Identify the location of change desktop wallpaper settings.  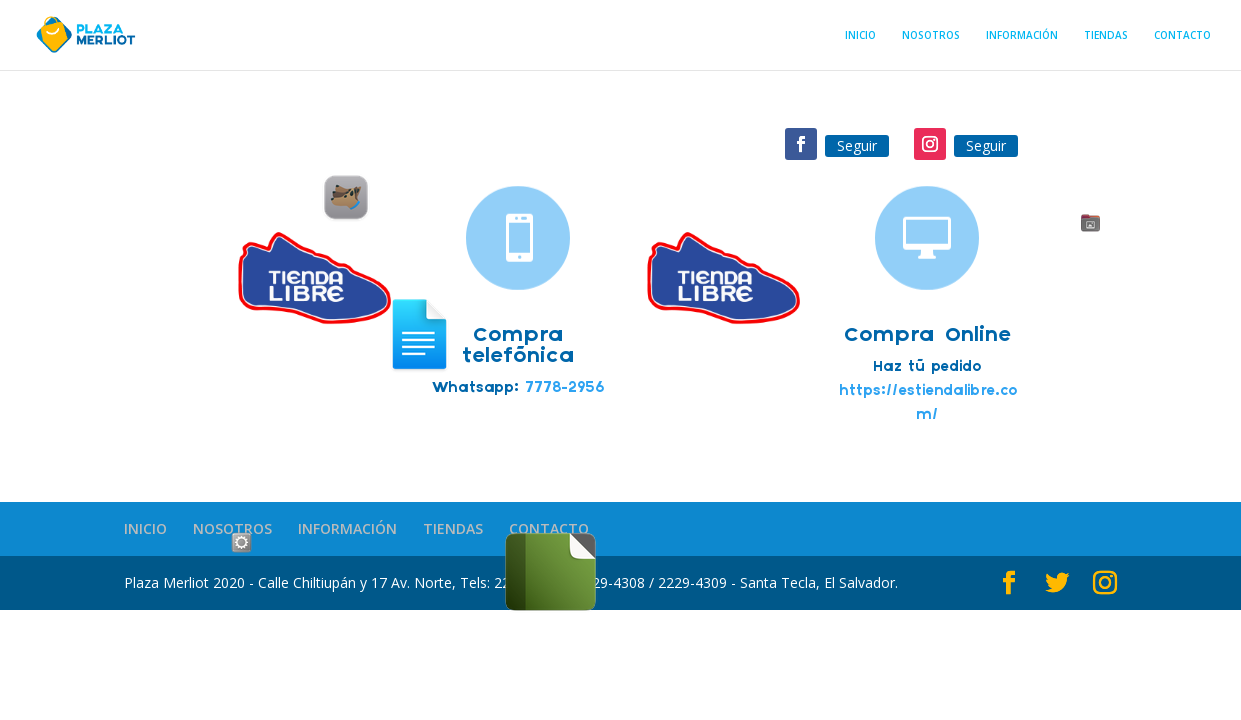
(550, 568).